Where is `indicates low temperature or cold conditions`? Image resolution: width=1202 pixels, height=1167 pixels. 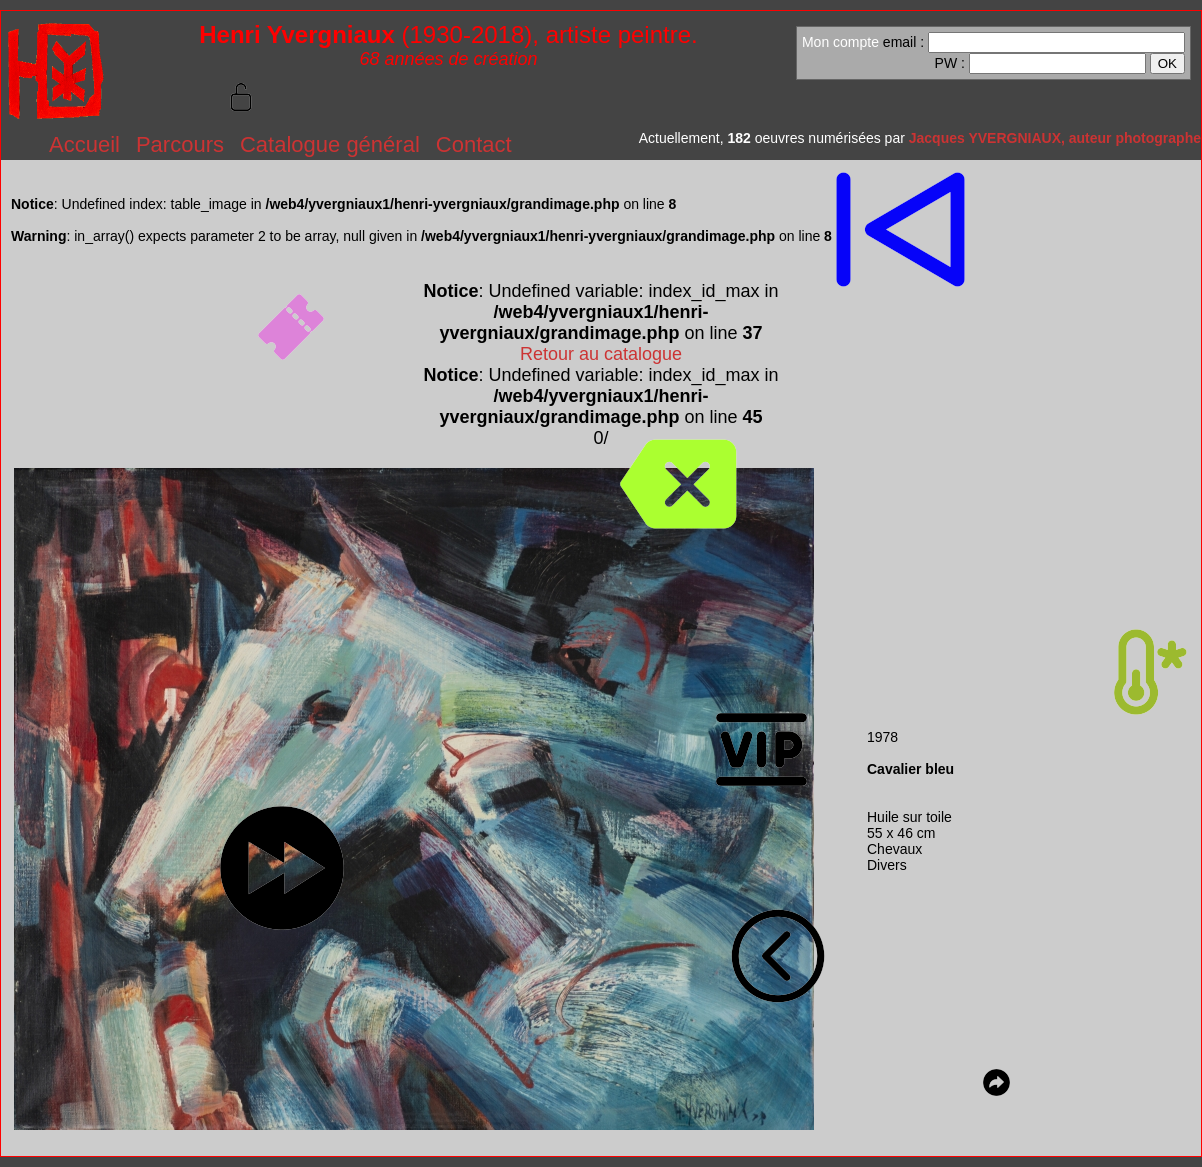 indicates low temperature or cold conditions is located at coordinates (1143, 672).